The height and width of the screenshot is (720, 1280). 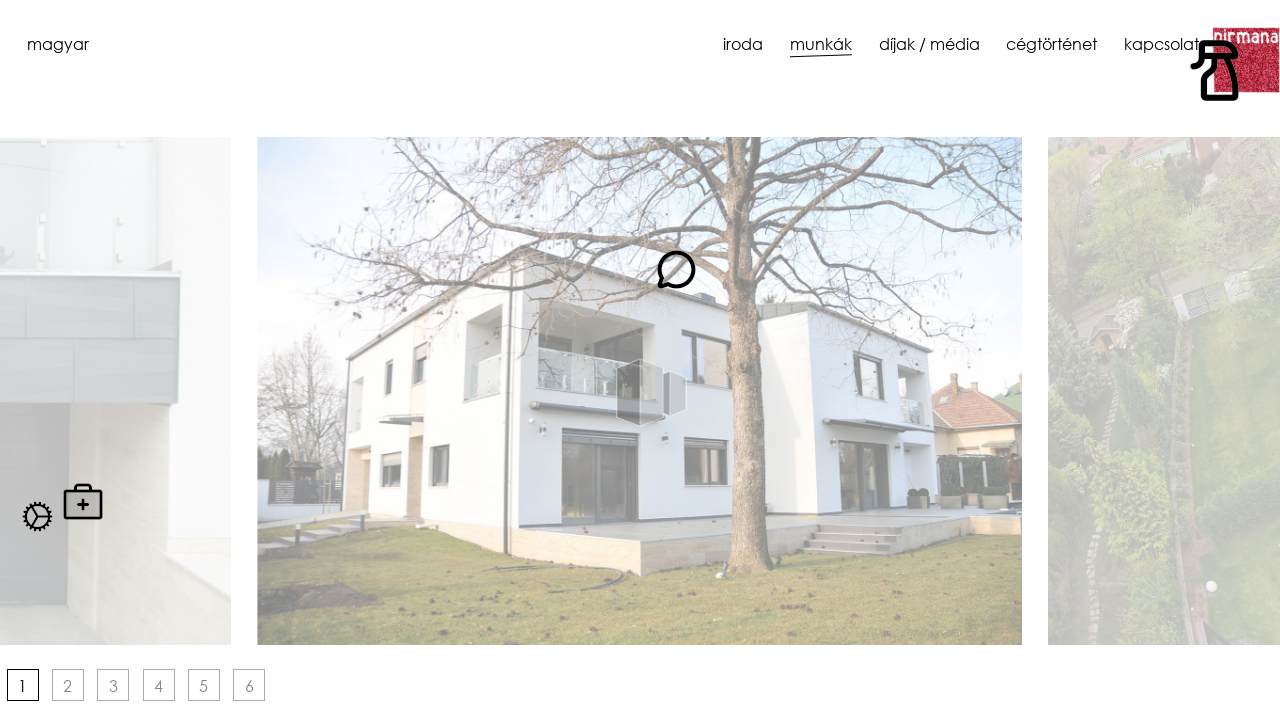 What do you see at coordinates (676, 269) in the screenshot?
I see `open chat or messaging` at bounding box center [676, 269].